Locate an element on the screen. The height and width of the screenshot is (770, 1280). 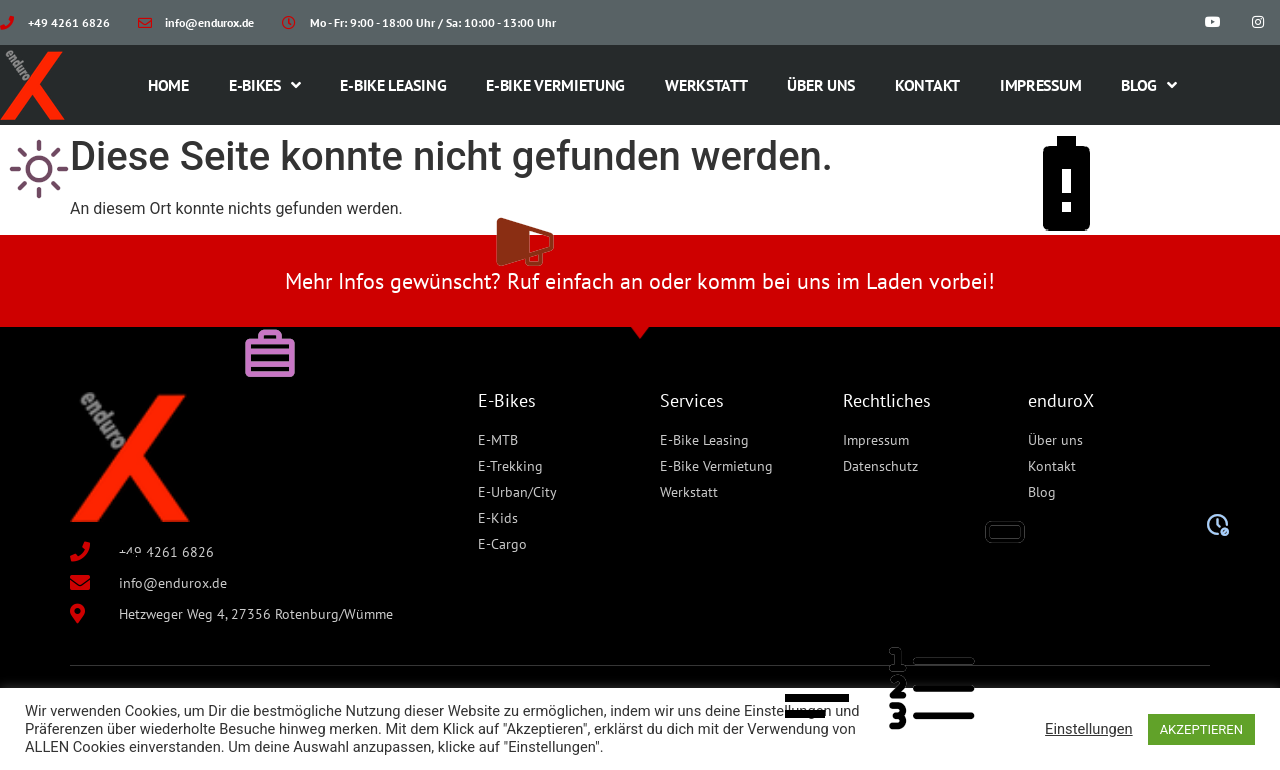
enter a short text response is located at coordinates (817, 706).